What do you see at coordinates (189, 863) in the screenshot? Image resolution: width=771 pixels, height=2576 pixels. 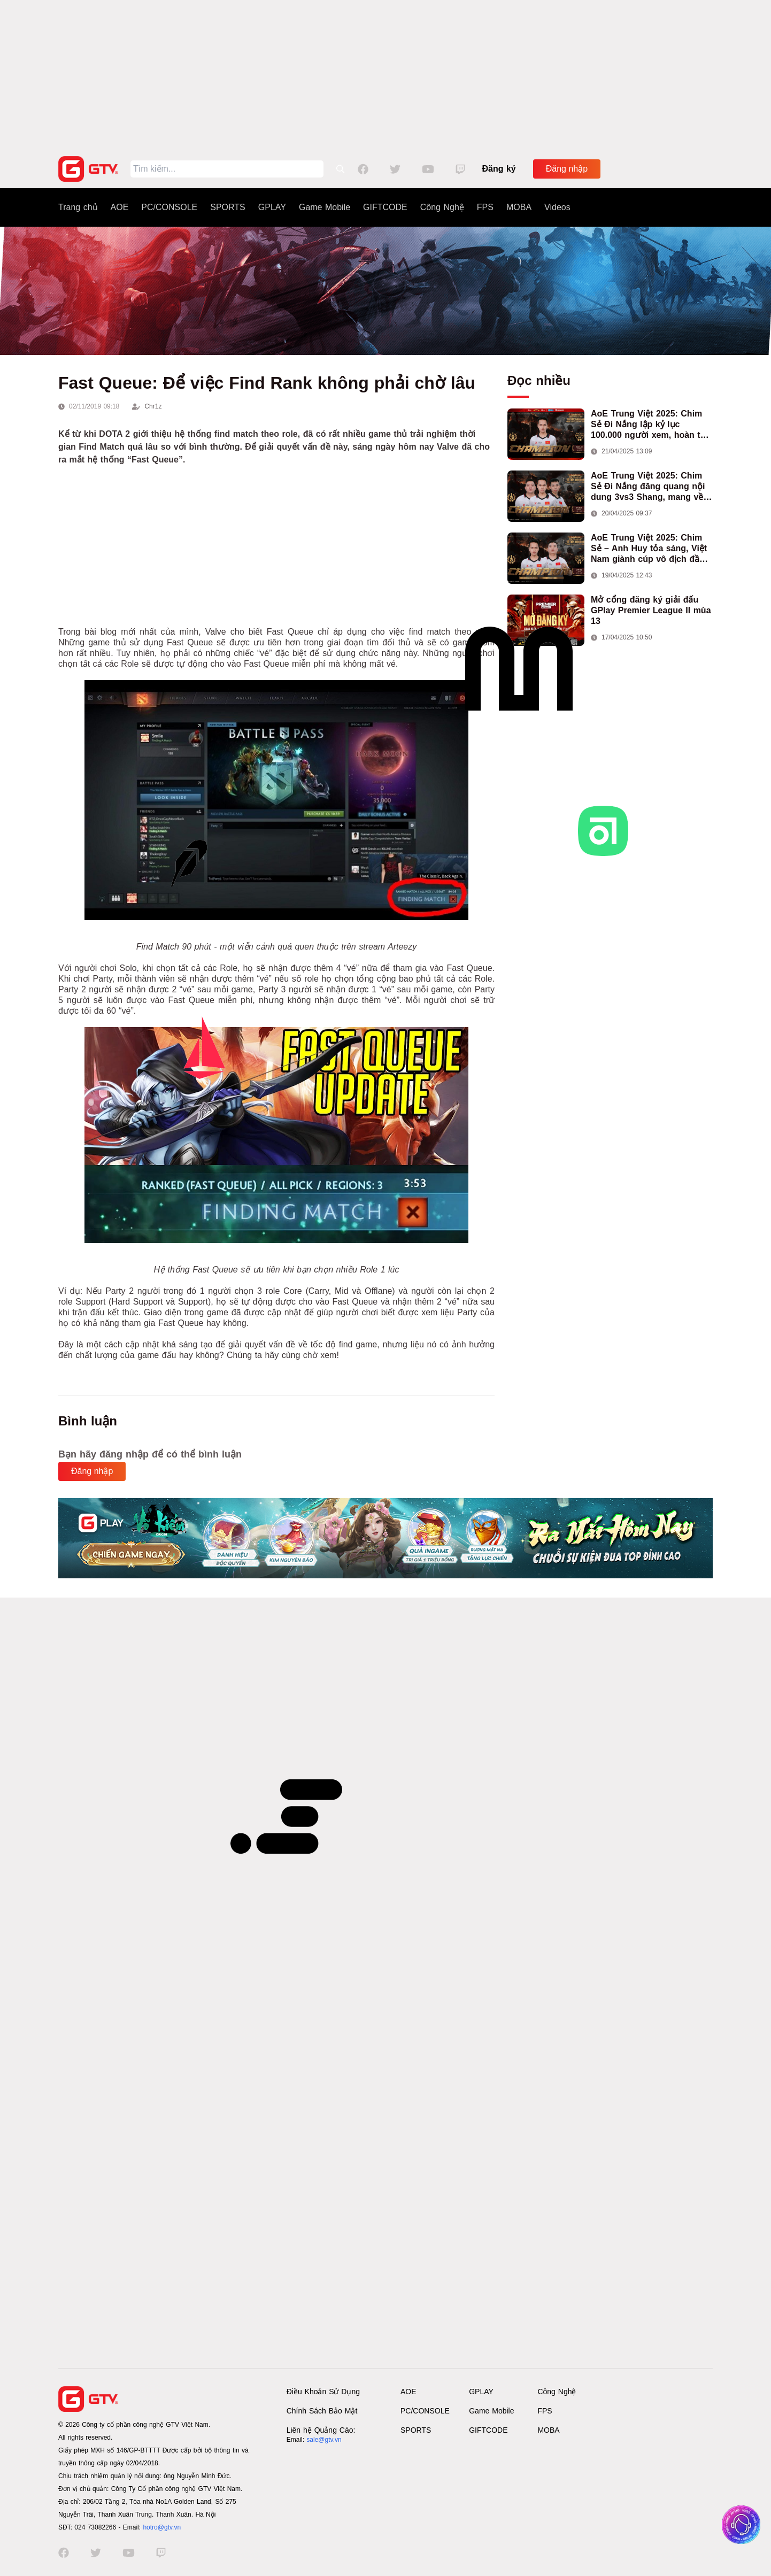 I see `open the Robinhood investing app` at bounding box center [189, 863].